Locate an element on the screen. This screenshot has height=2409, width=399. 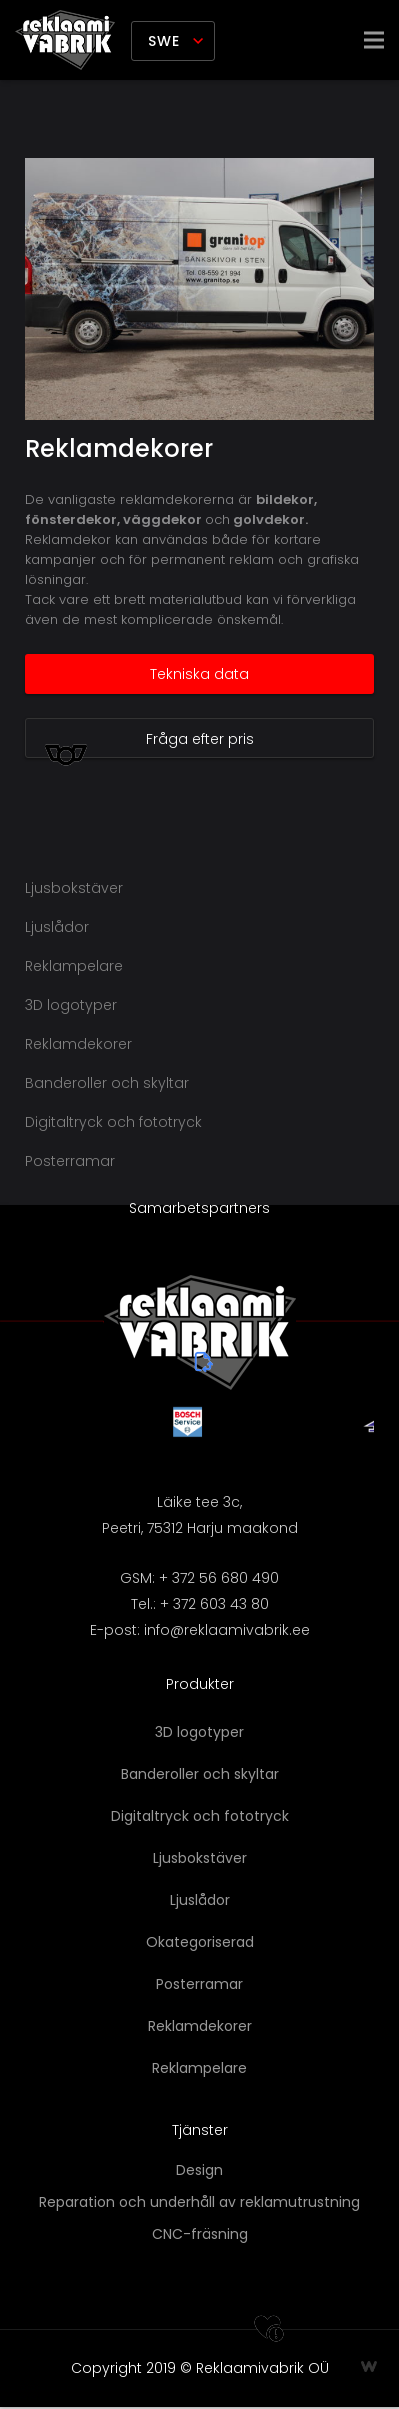
view achievements or honors is located at coordinates (66, 754).